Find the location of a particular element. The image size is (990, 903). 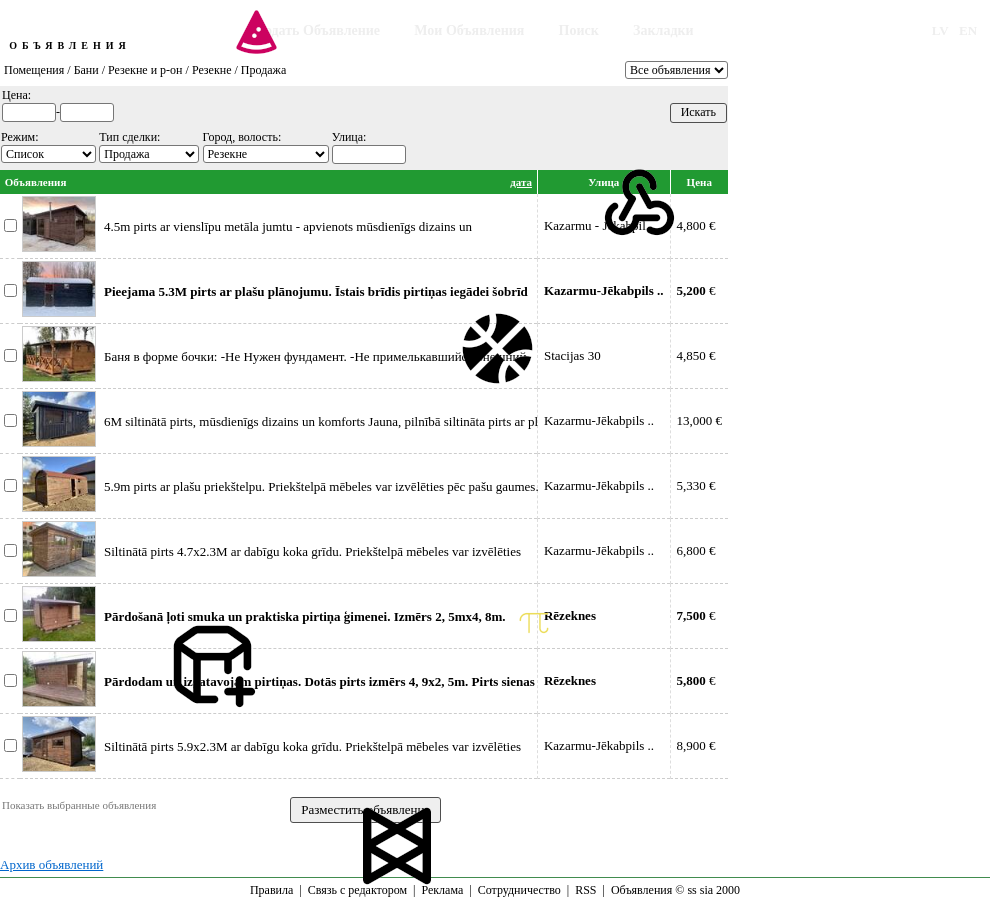

configure webhook integrations is located at coordinates (639, 200).